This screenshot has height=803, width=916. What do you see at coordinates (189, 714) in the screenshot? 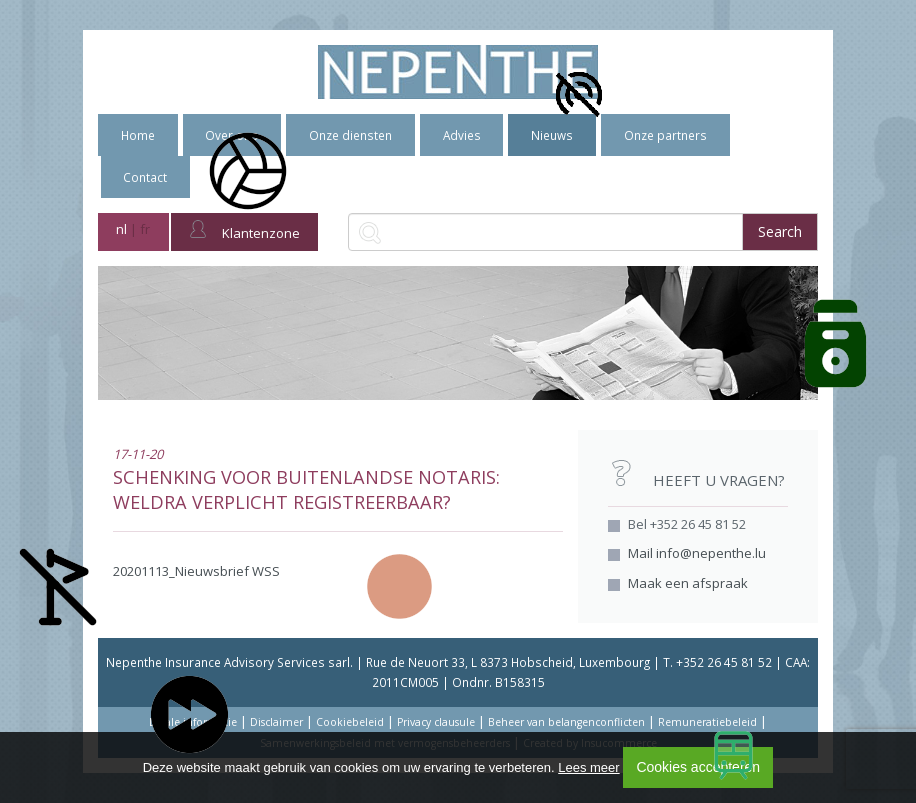
I see `skip forward to the next track` at bounding box center [189, 714].